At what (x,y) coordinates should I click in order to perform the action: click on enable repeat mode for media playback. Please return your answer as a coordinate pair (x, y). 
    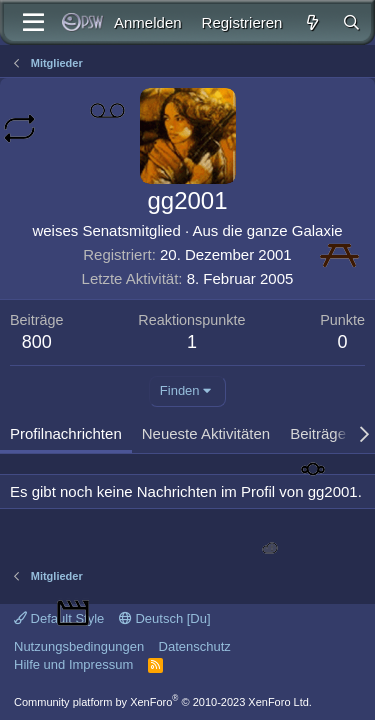
    Looking at the image, I should click on (19, 128).